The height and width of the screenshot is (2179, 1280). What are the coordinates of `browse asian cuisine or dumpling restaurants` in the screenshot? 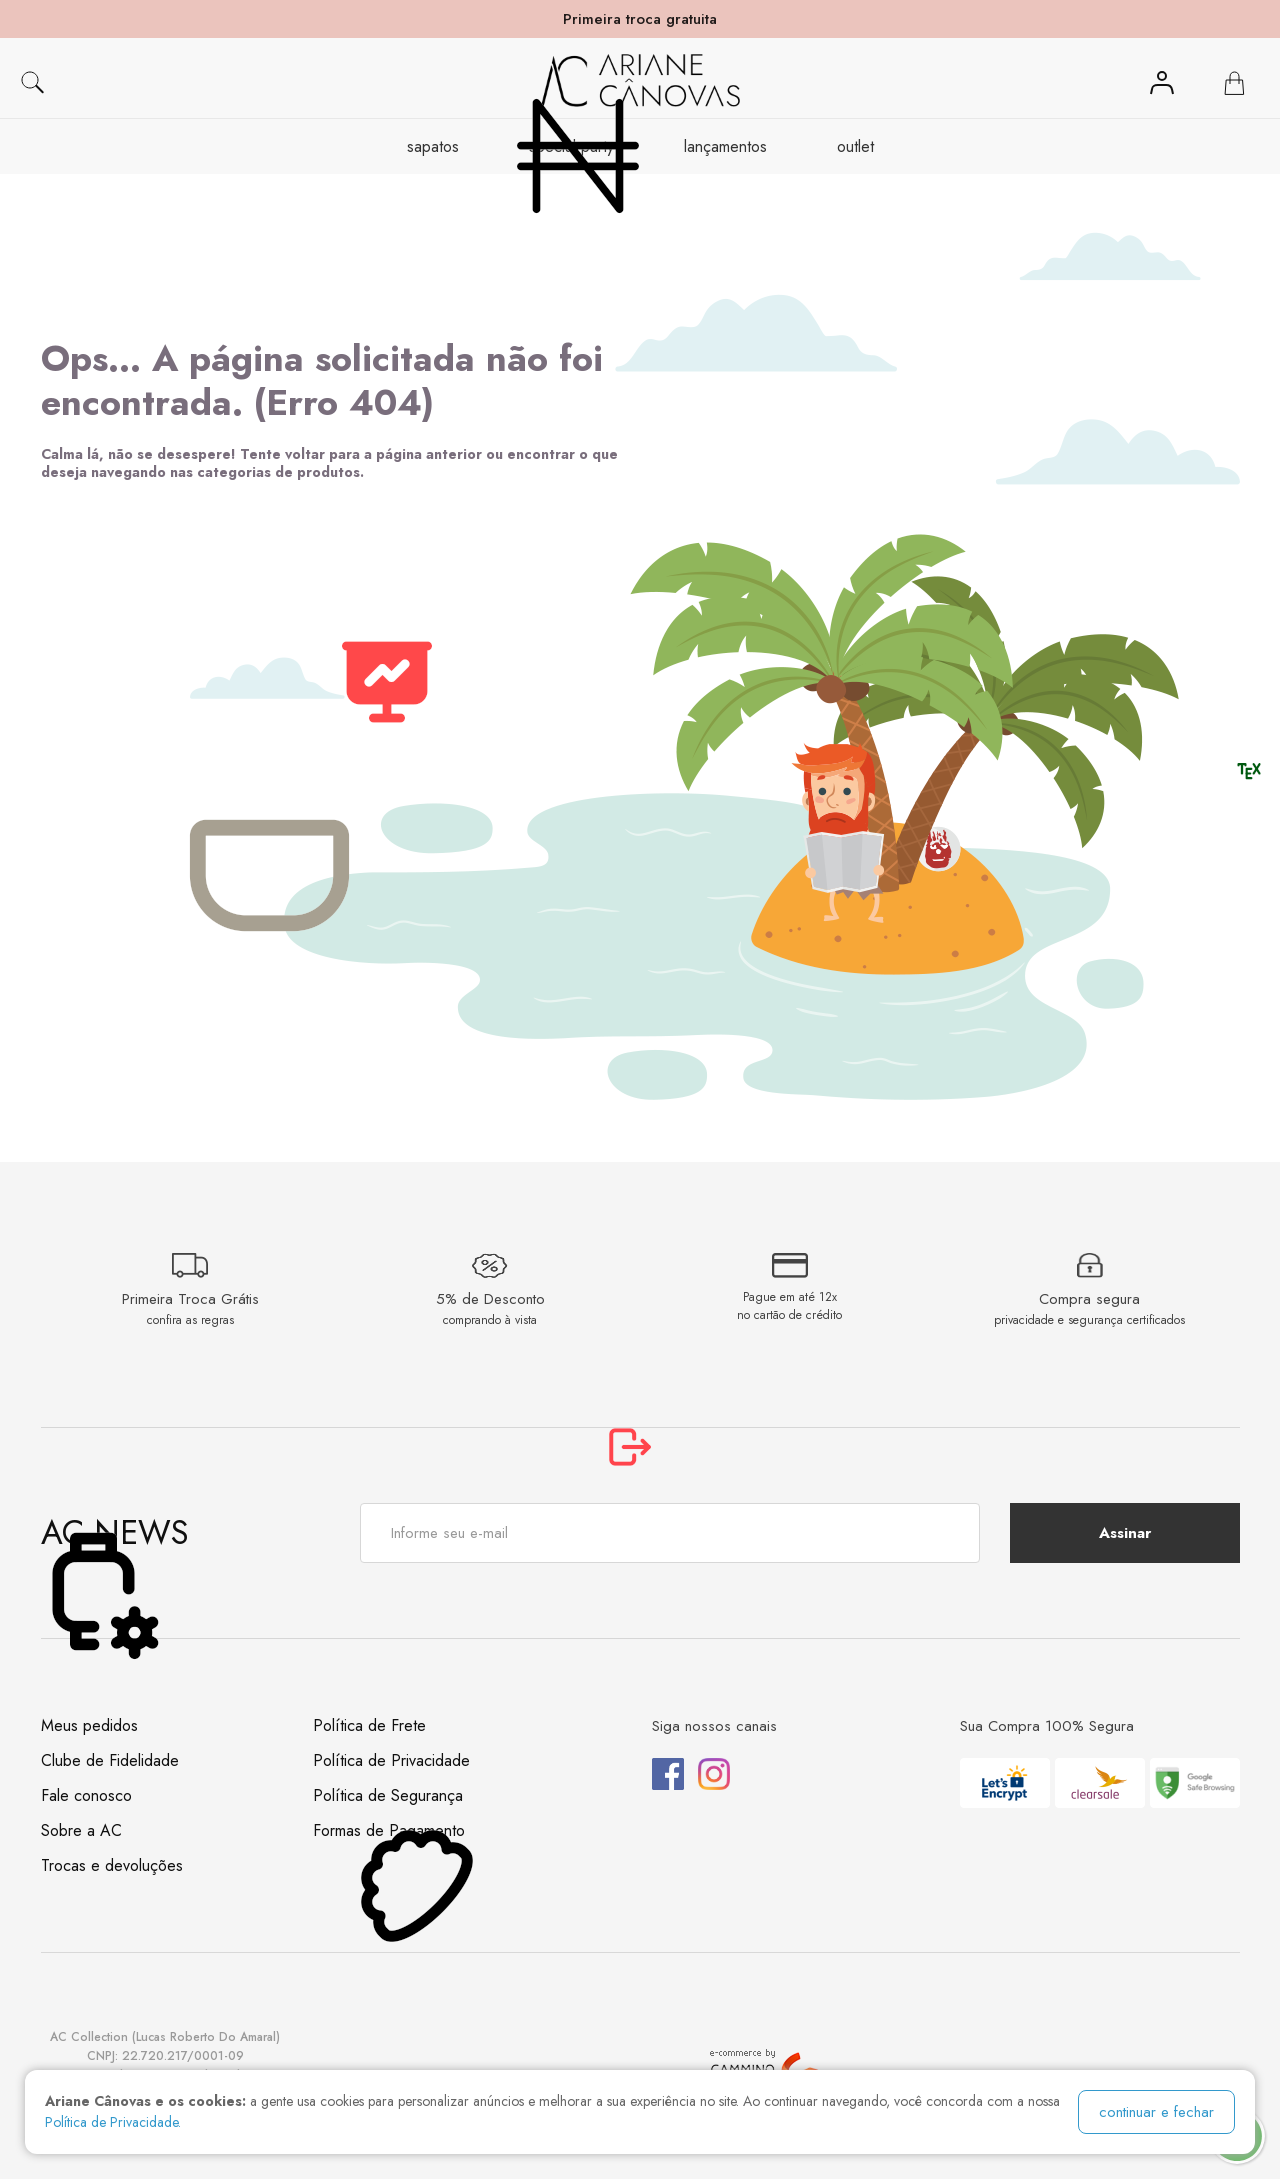 It's located at (417, 1886).